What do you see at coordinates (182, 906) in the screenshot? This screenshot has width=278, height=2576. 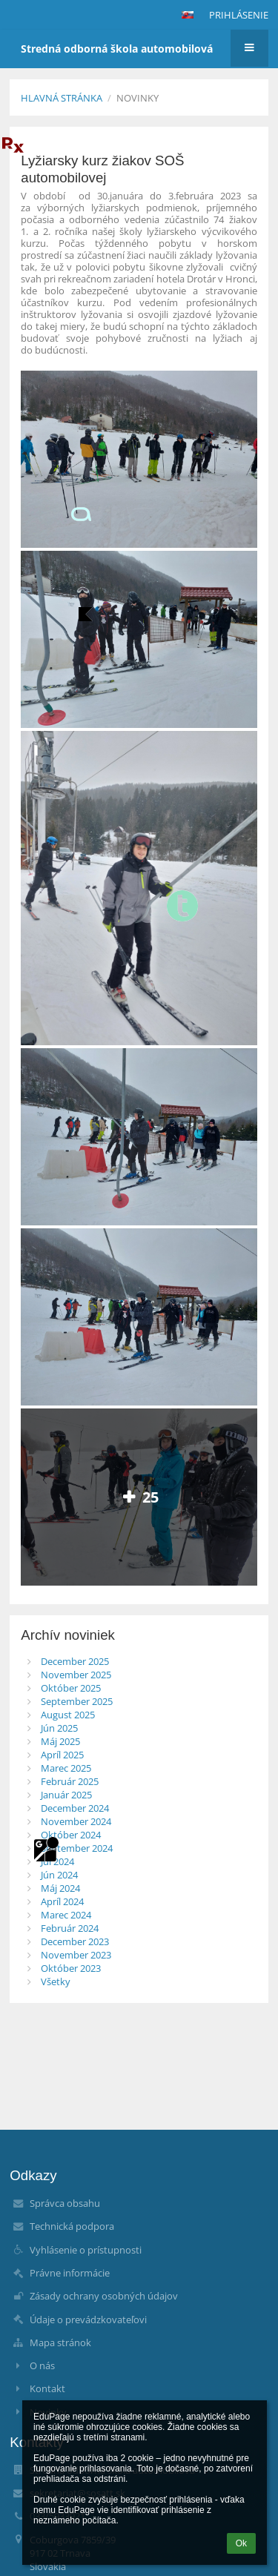 I see `teradata brand logo` at bounding box center [182, 906].